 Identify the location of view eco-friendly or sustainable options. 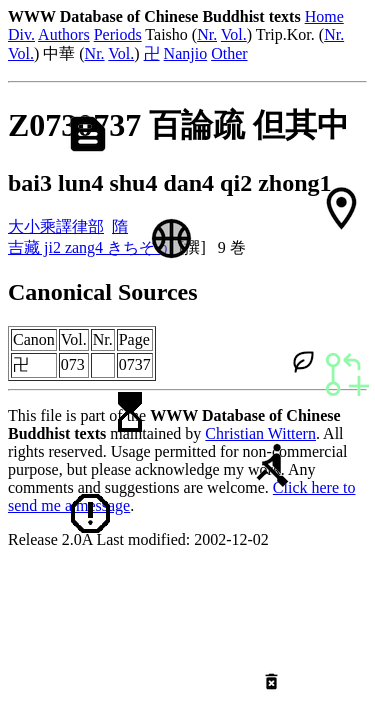
(303, 361).